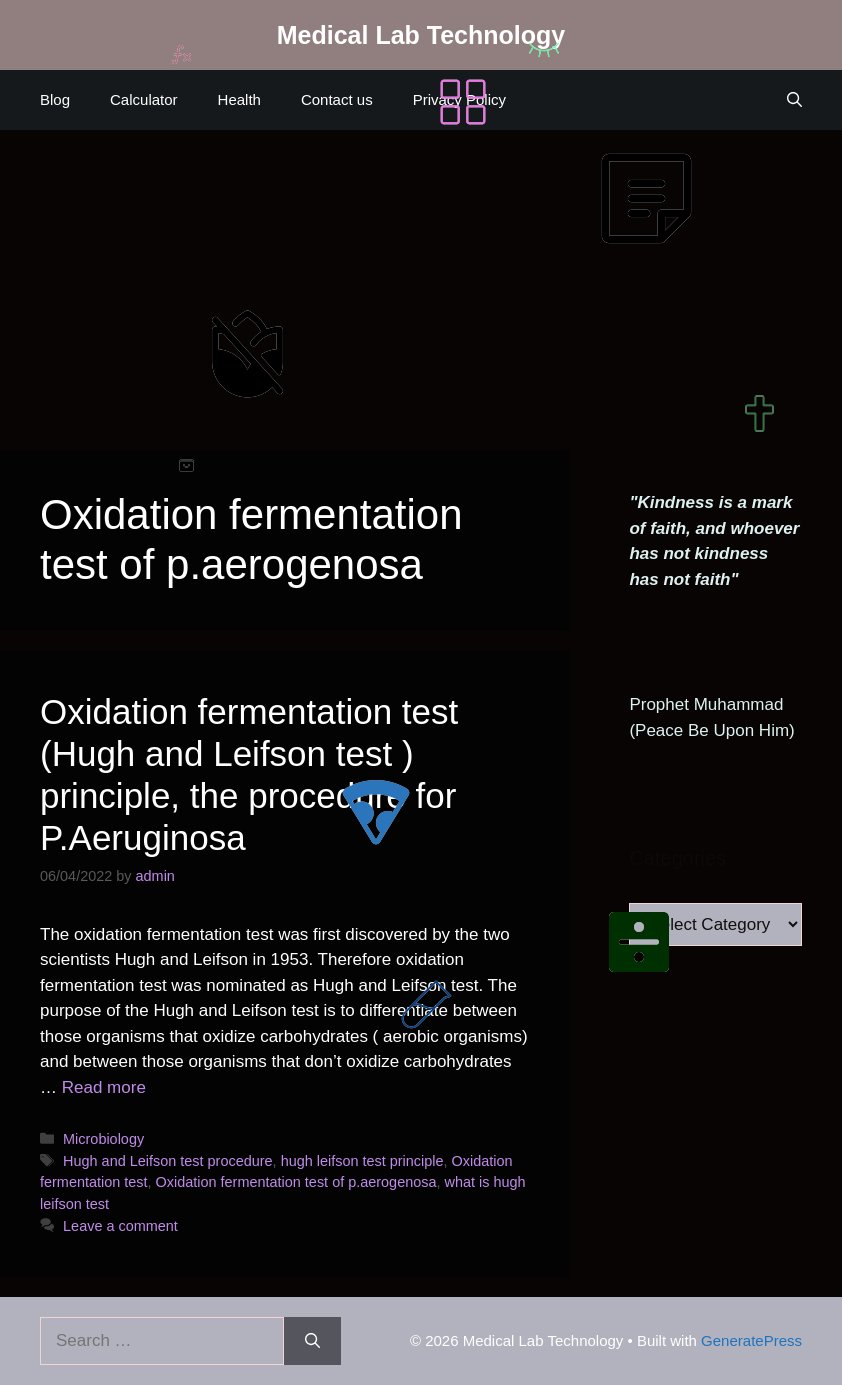 This screenshot has width=842, height=1385. Describe the element at coordinates (646, 198) in the screenshot. I see `create a new note` at that location.